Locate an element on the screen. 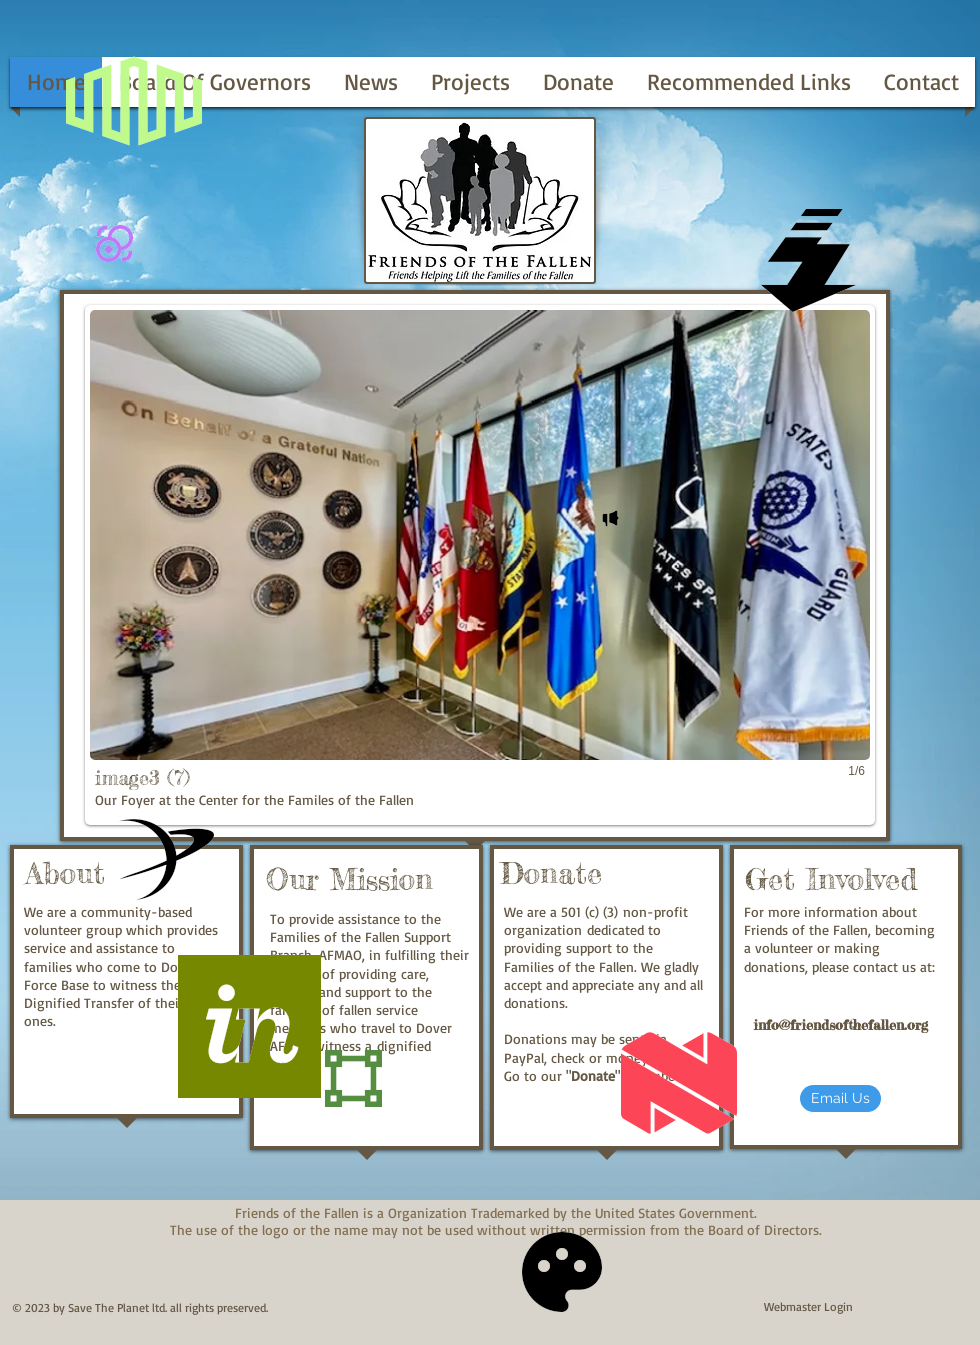 The image size is (980, 1345). access color or theme customization options is located at coordinates (562, 1272).